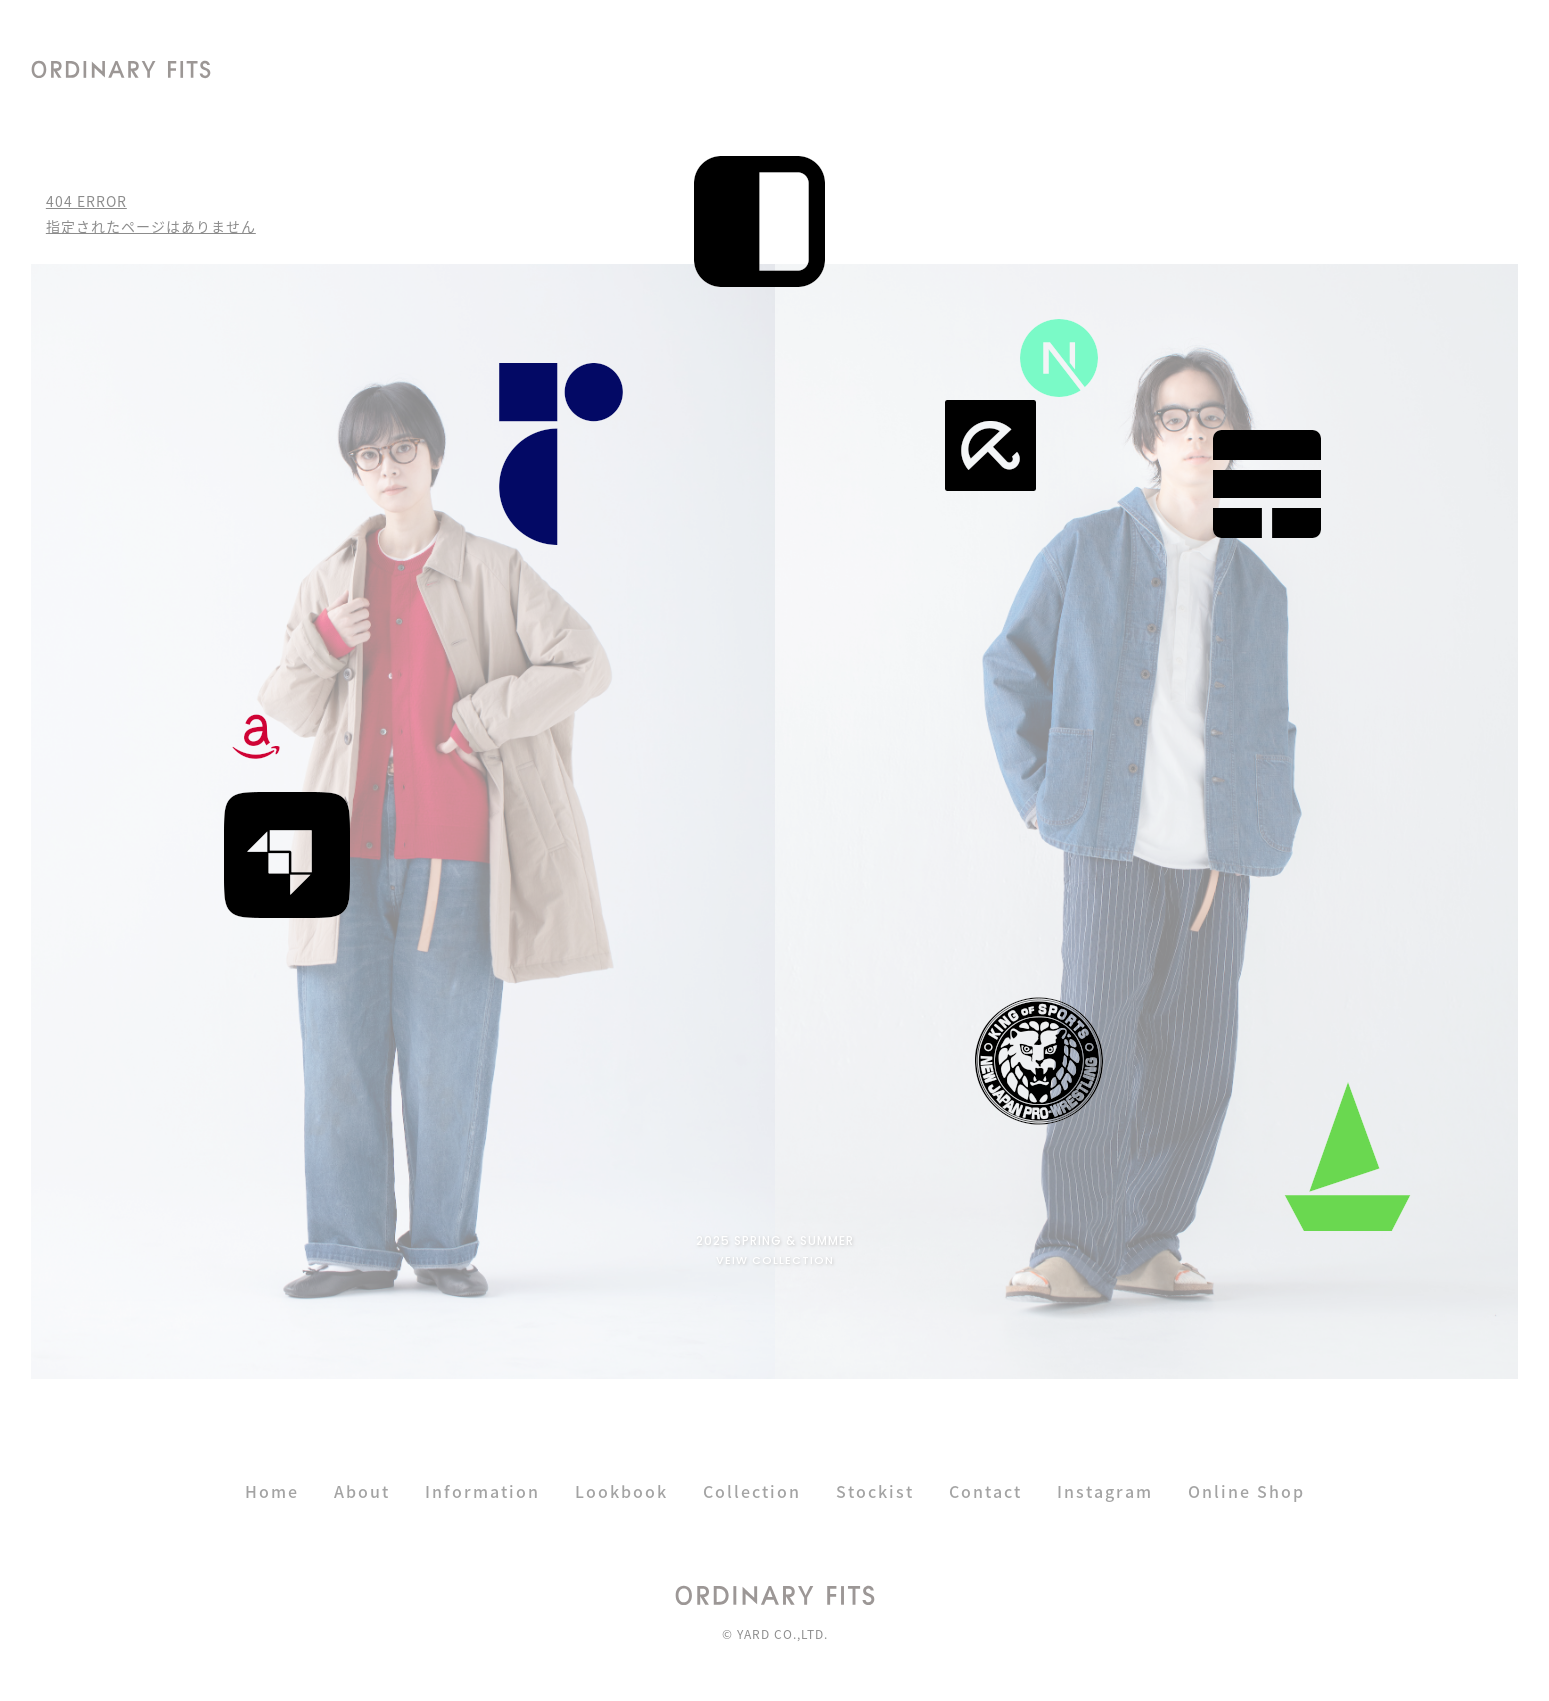 The width and height of the screenshot is (1549, 1701). Describe the element at coordinates (1059, 358) in the screenshot. I see `Next.js framework logo` at that location.